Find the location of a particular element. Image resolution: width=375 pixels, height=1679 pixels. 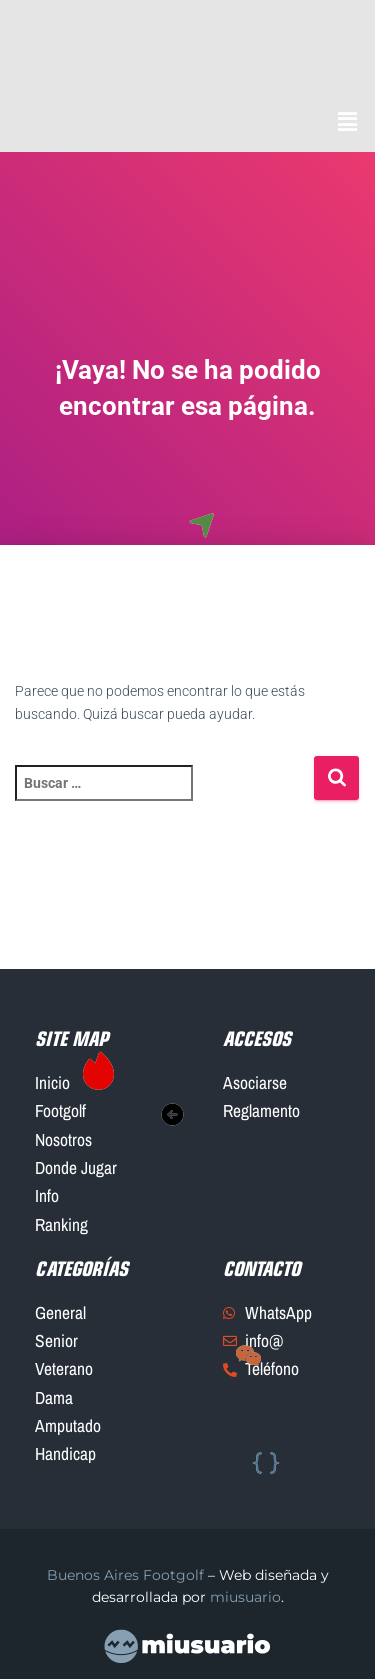

navigate to current location is located at coordinates (203, 524).